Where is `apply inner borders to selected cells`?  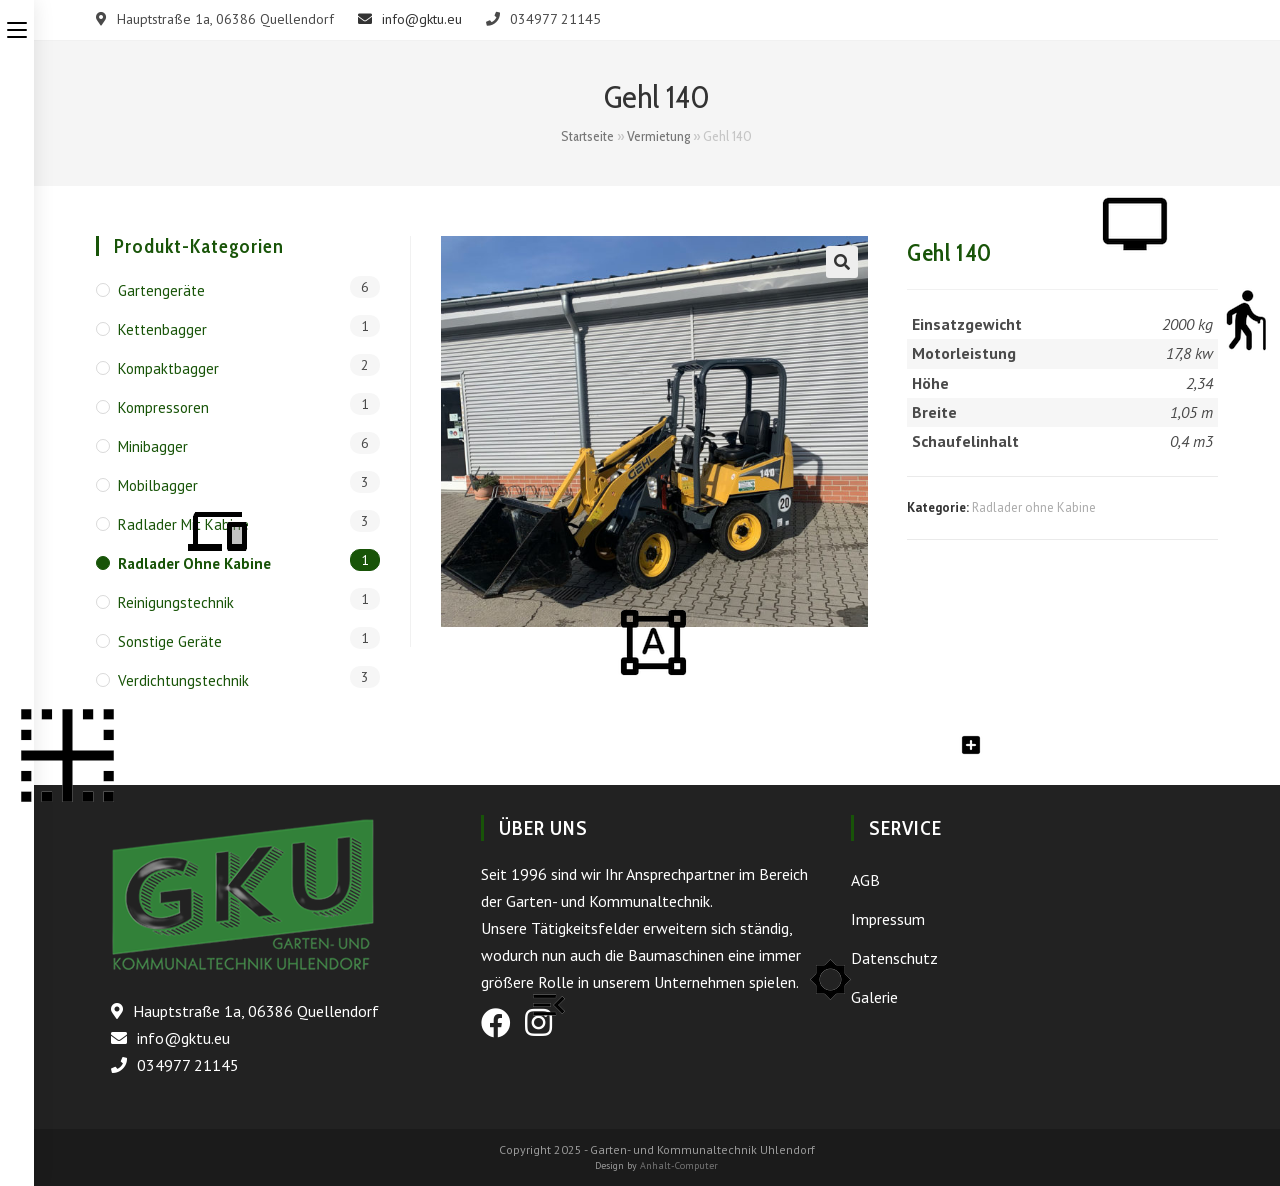 apply inner borders to selected cells is located at coordinates (67, 755).